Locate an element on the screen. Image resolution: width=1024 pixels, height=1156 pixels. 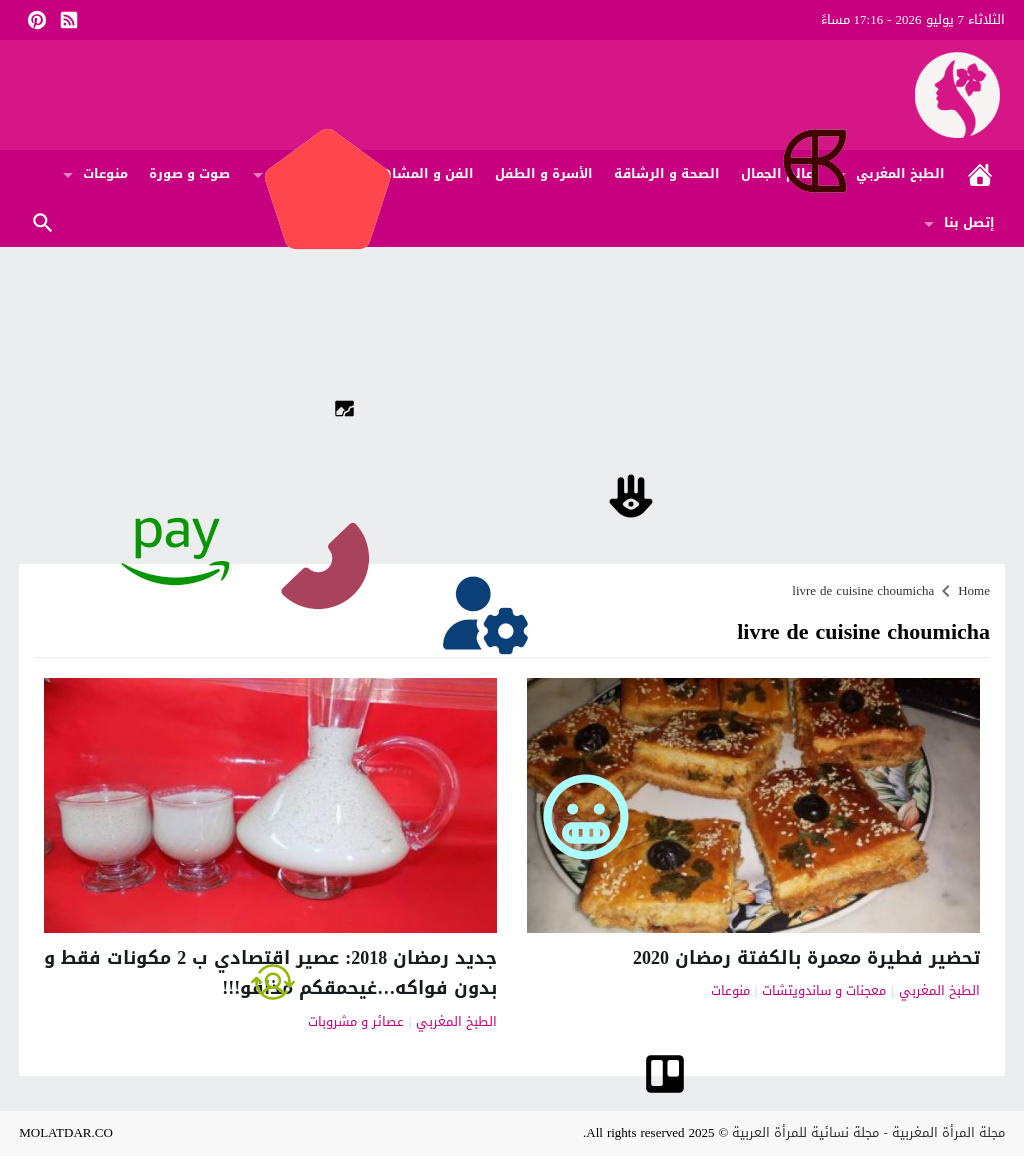
open trello app is located at coordinates (665, 1074).